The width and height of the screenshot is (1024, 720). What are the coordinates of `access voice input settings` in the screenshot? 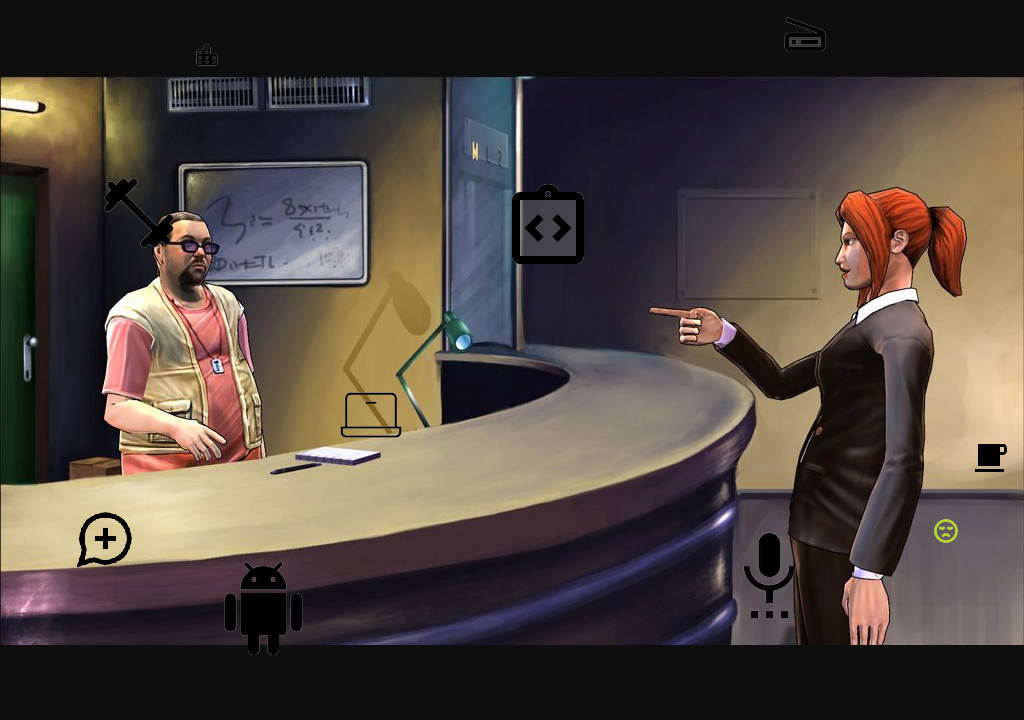 It's located at (769, 573).